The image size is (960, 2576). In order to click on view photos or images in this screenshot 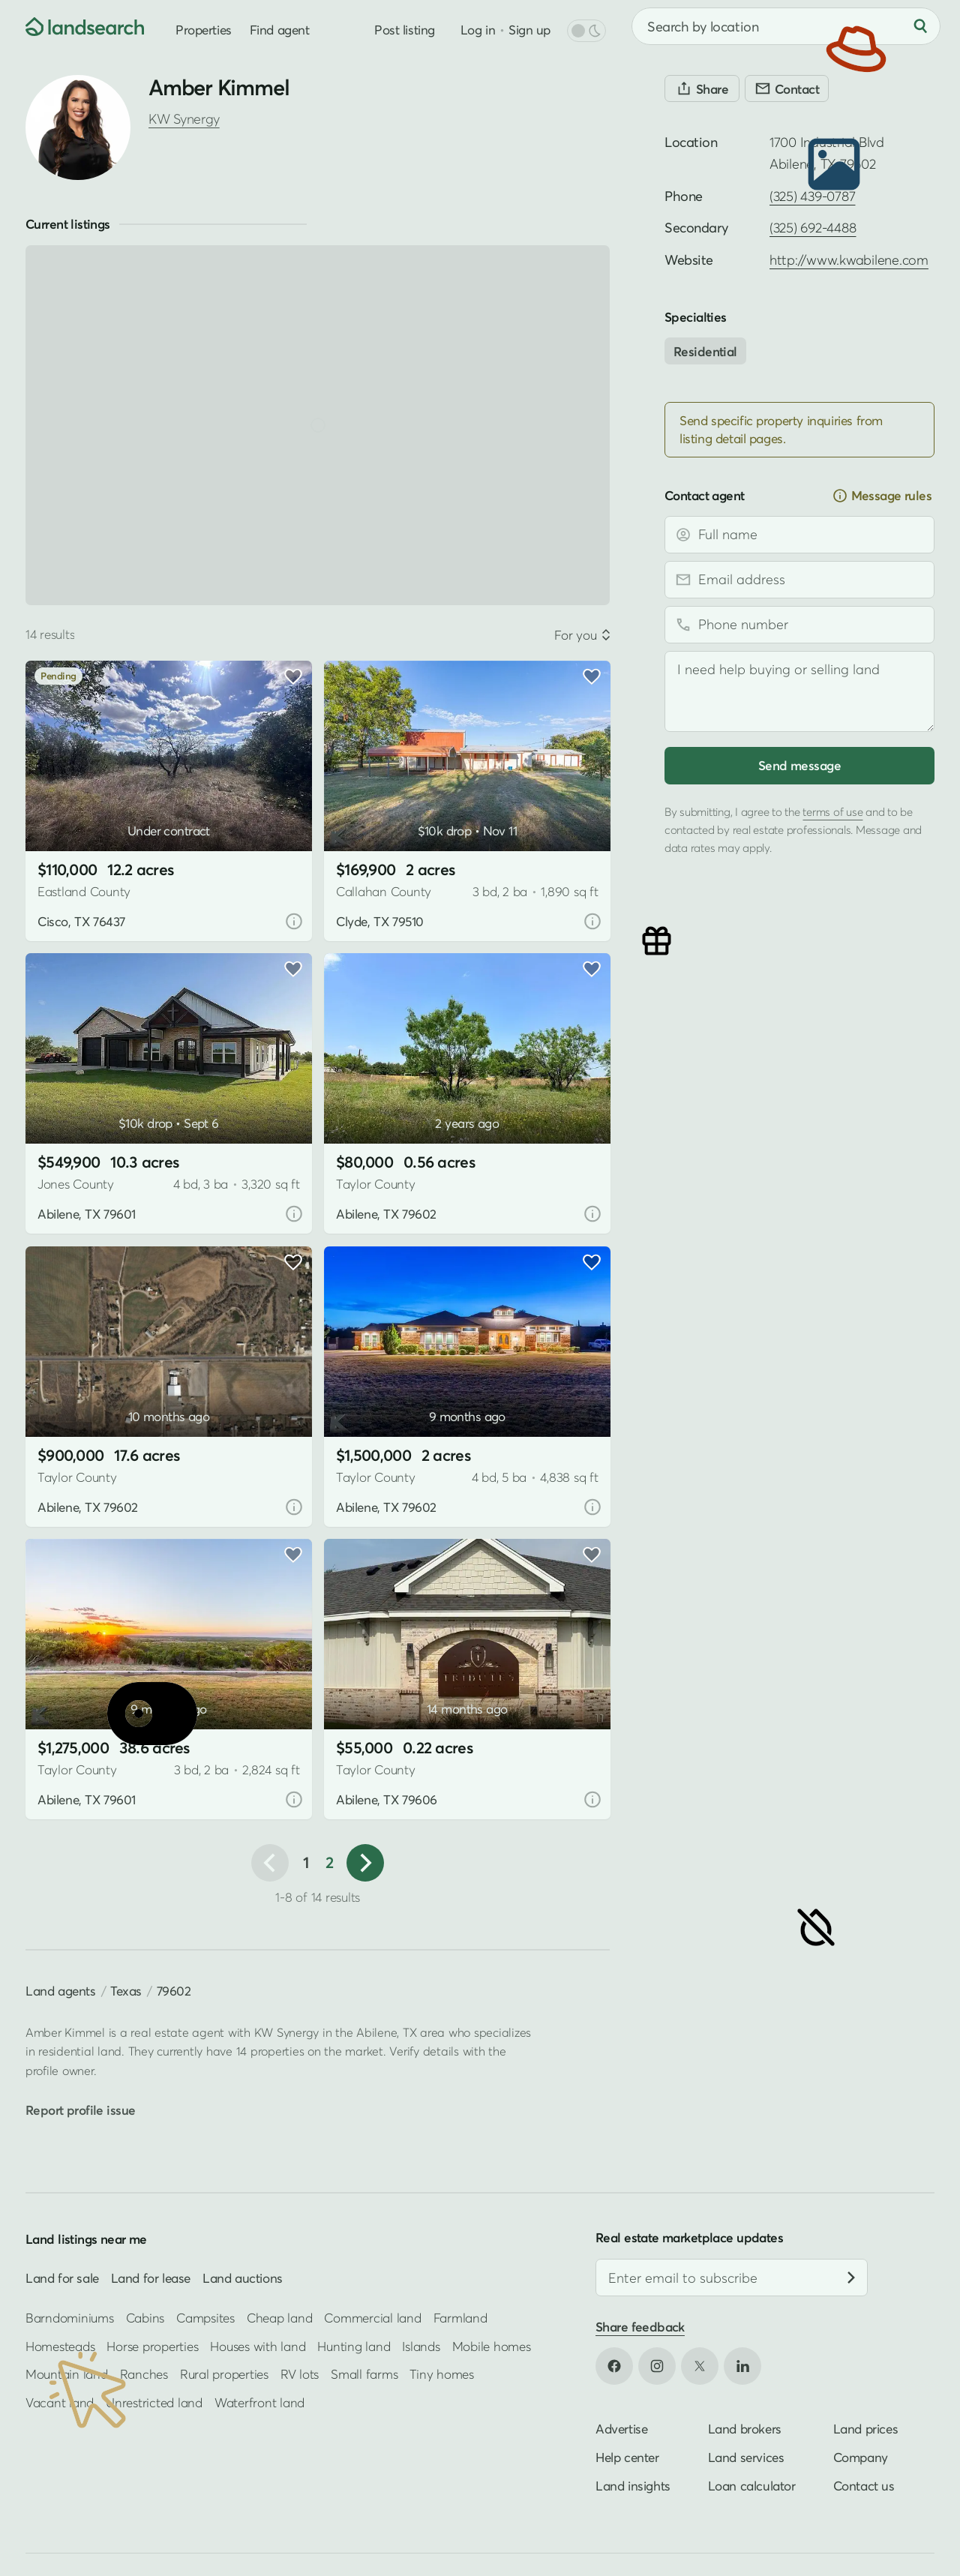, I will do `click(834, 164)`.